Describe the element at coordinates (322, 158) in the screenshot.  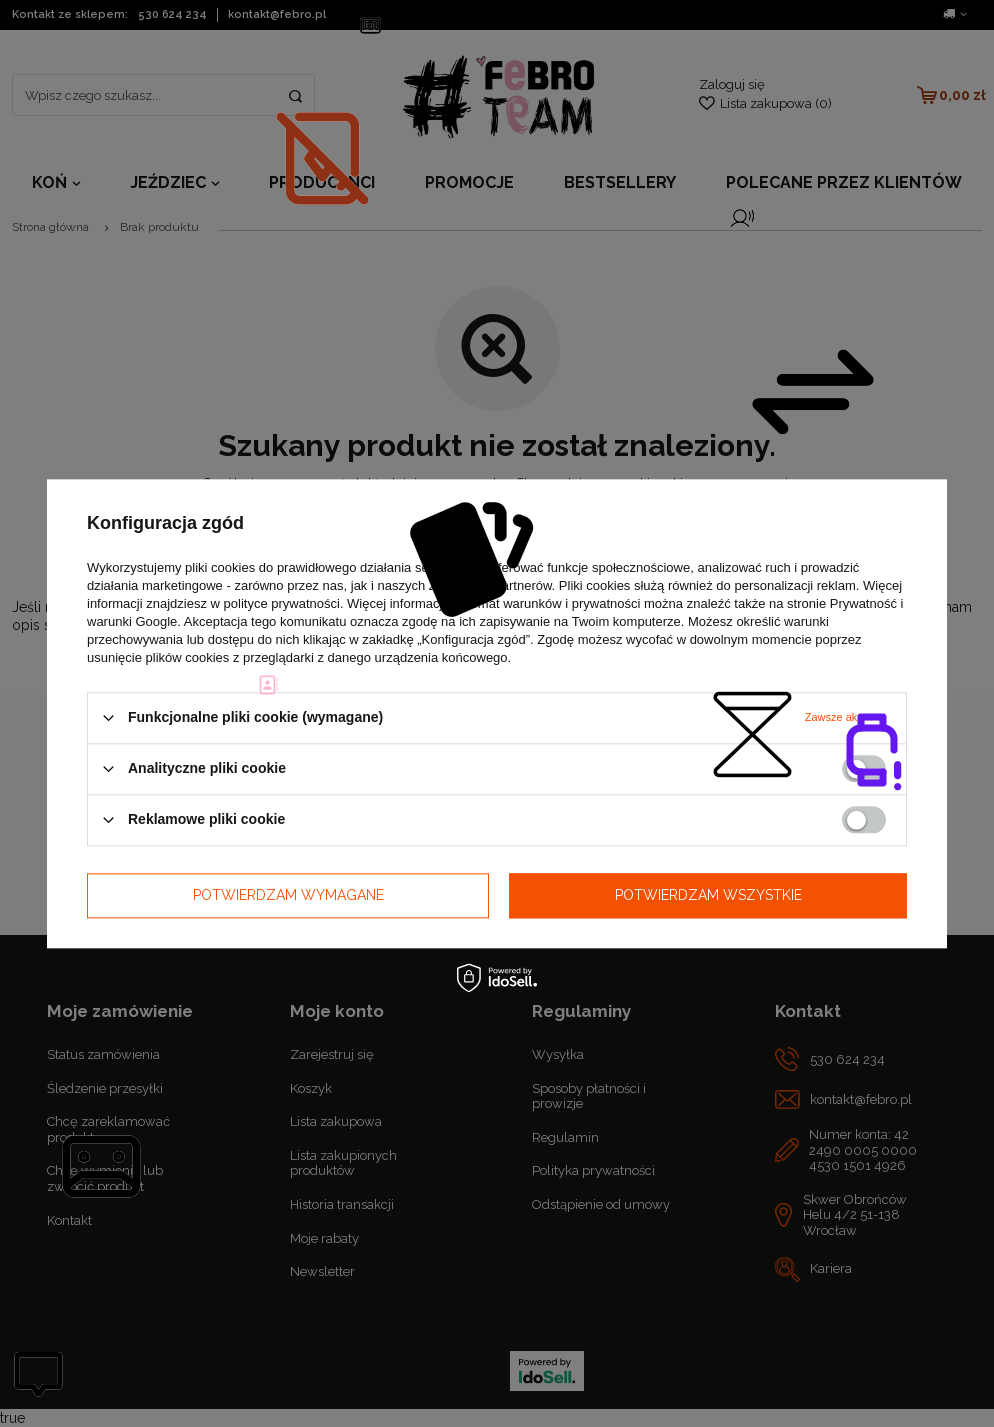
I see `playing cards disabled or unavailable` at that location.